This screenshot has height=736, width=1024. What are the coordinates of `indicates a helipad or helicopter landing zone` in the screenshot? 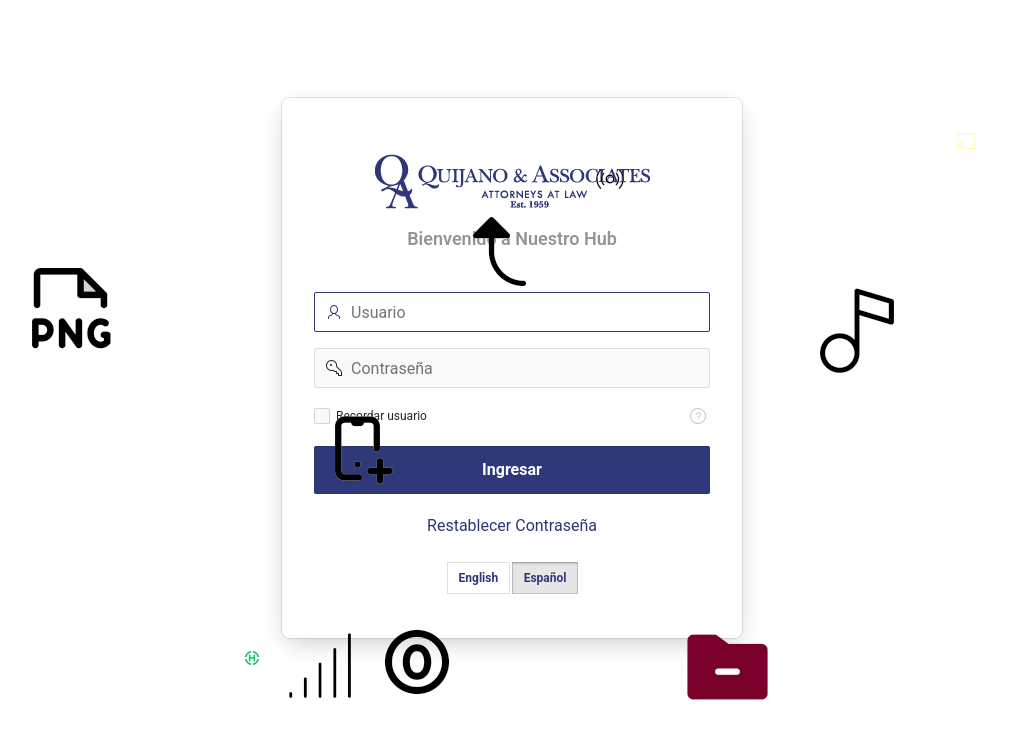 It's located at (252, 658).